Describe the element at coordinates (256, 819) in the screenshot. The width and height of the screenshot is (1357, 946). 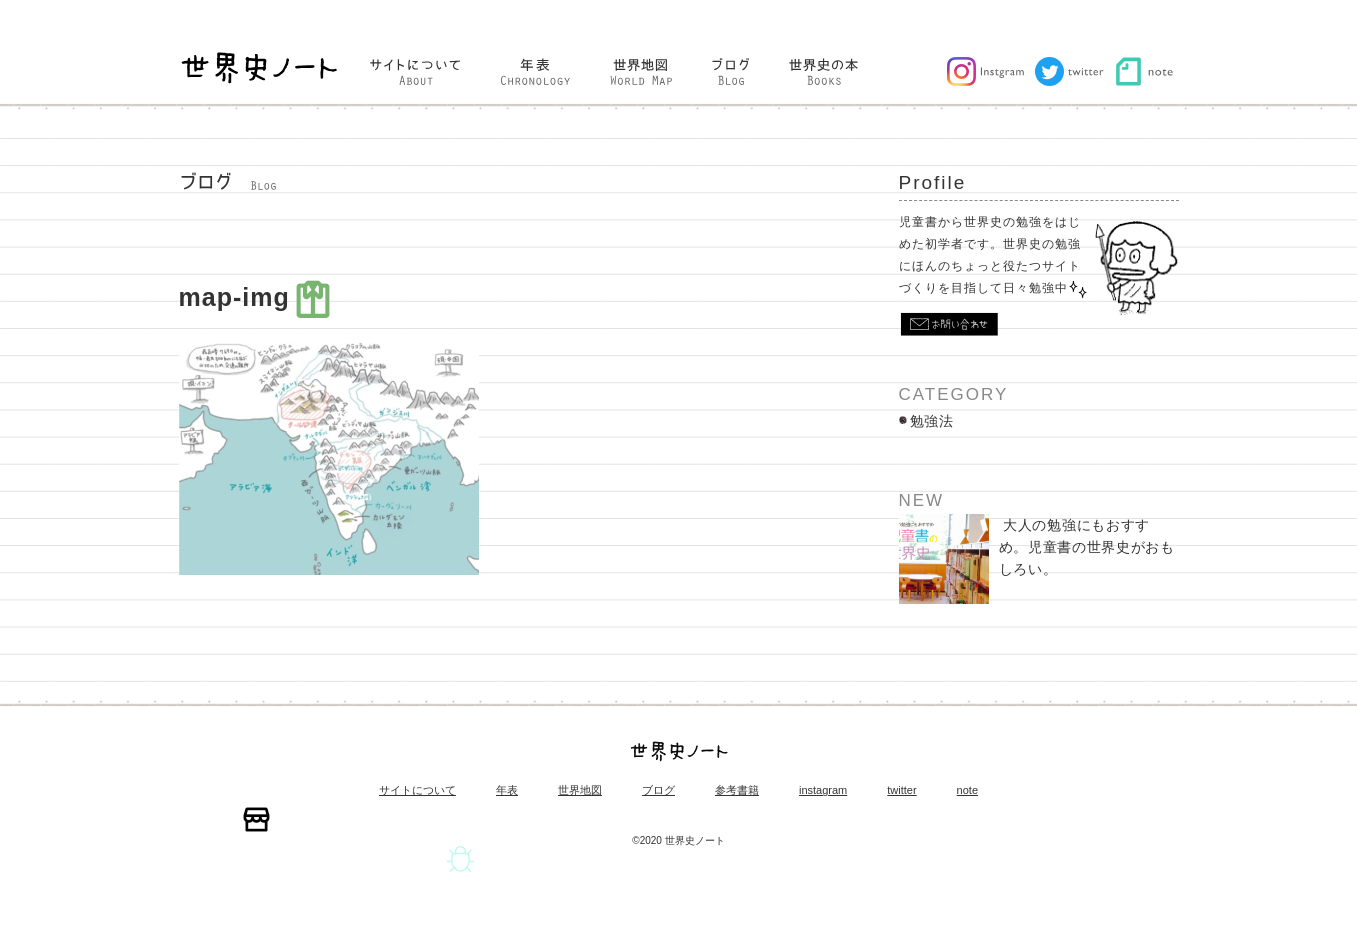
I see `access the online store or marketplace` at that location.